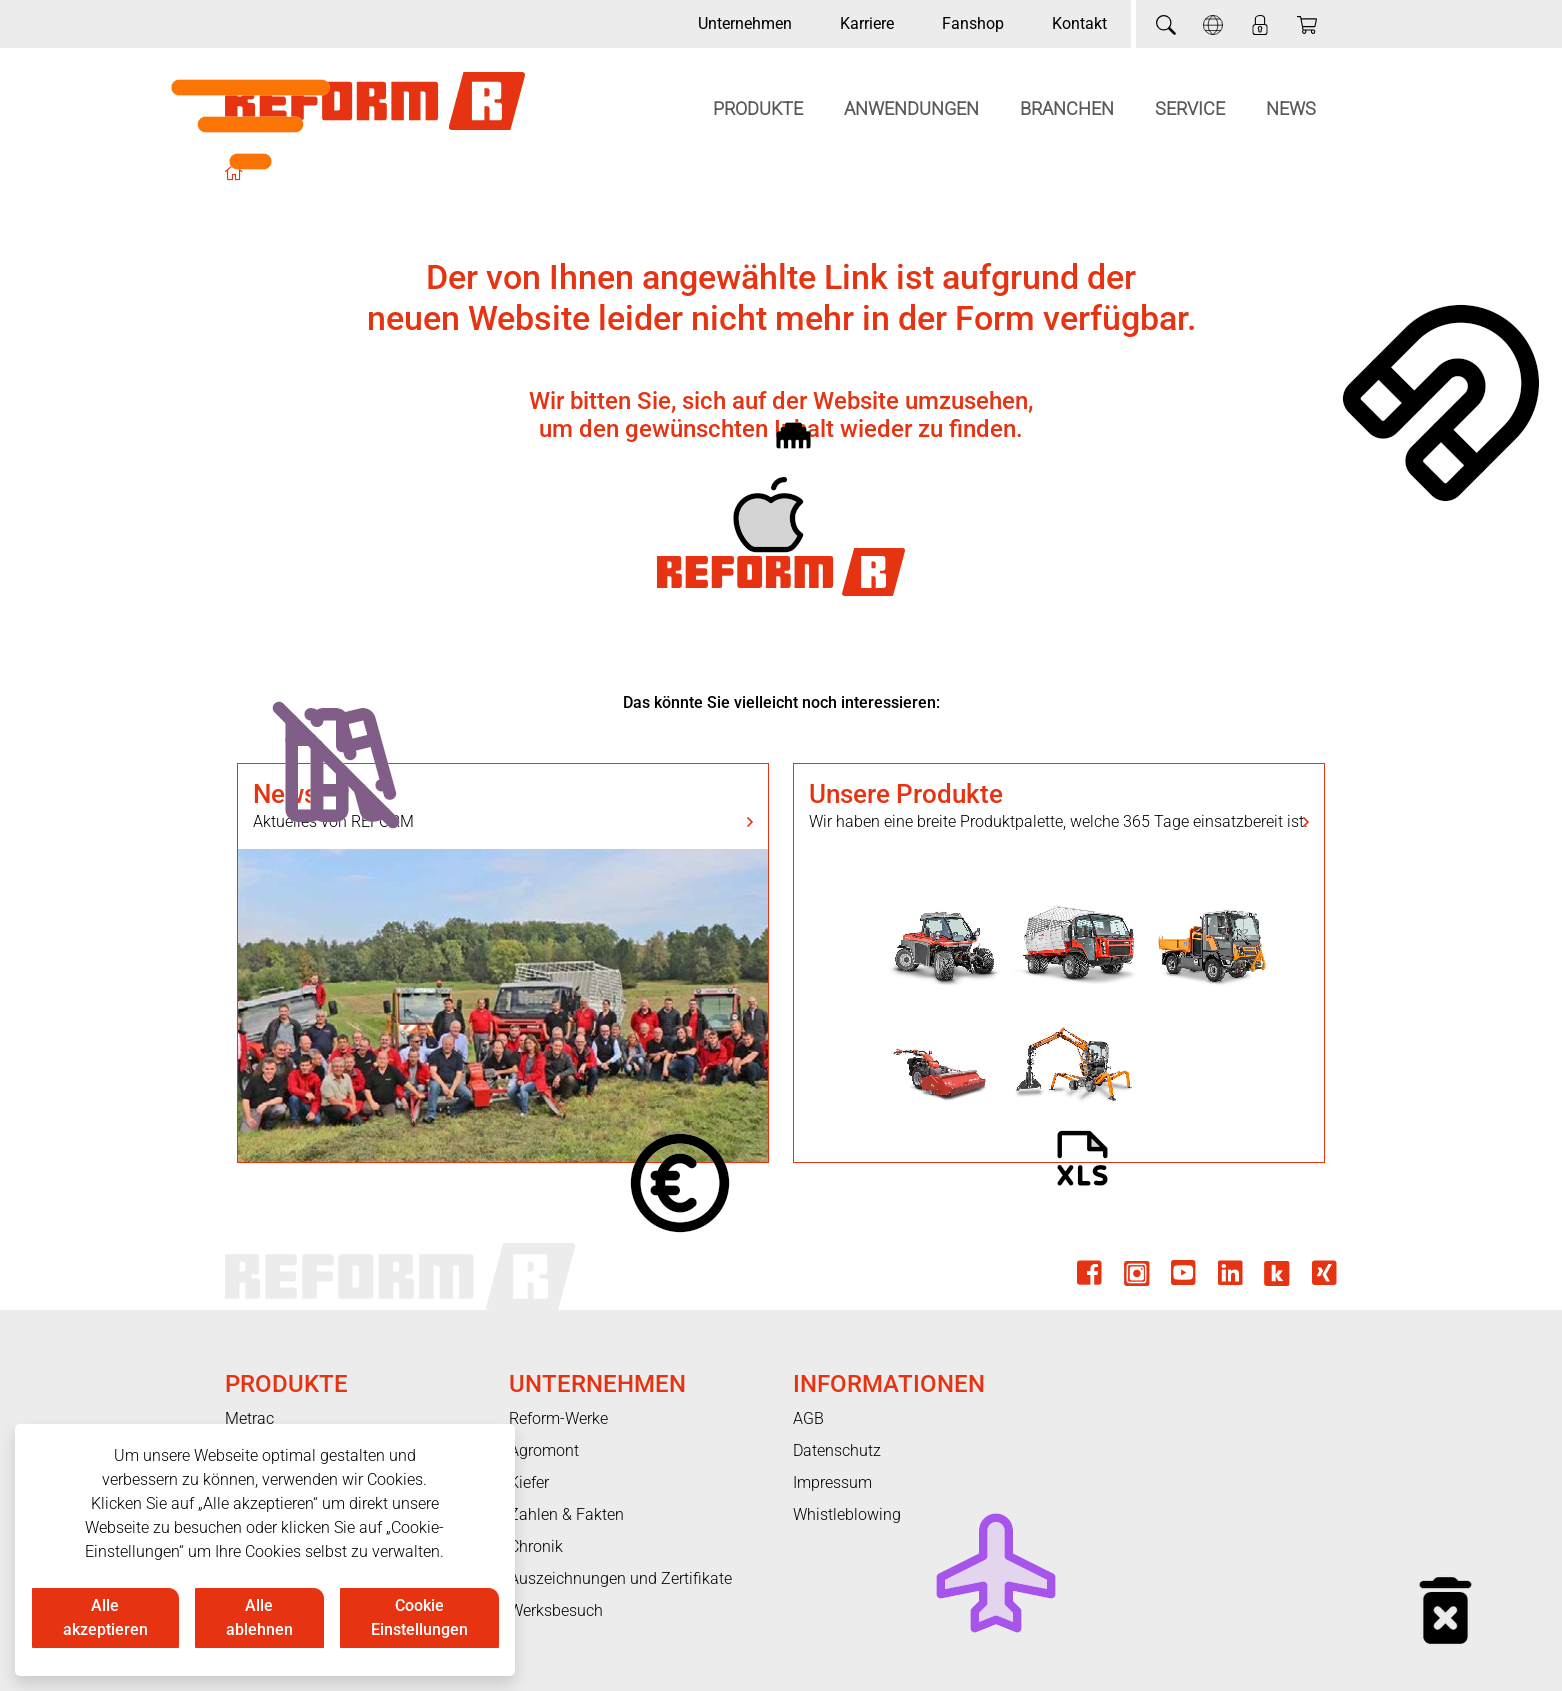  What do you see at coordinates (793, 435) in the screenshot?
I see `ethernet or wired network connection` at bounding box center [793, 435].